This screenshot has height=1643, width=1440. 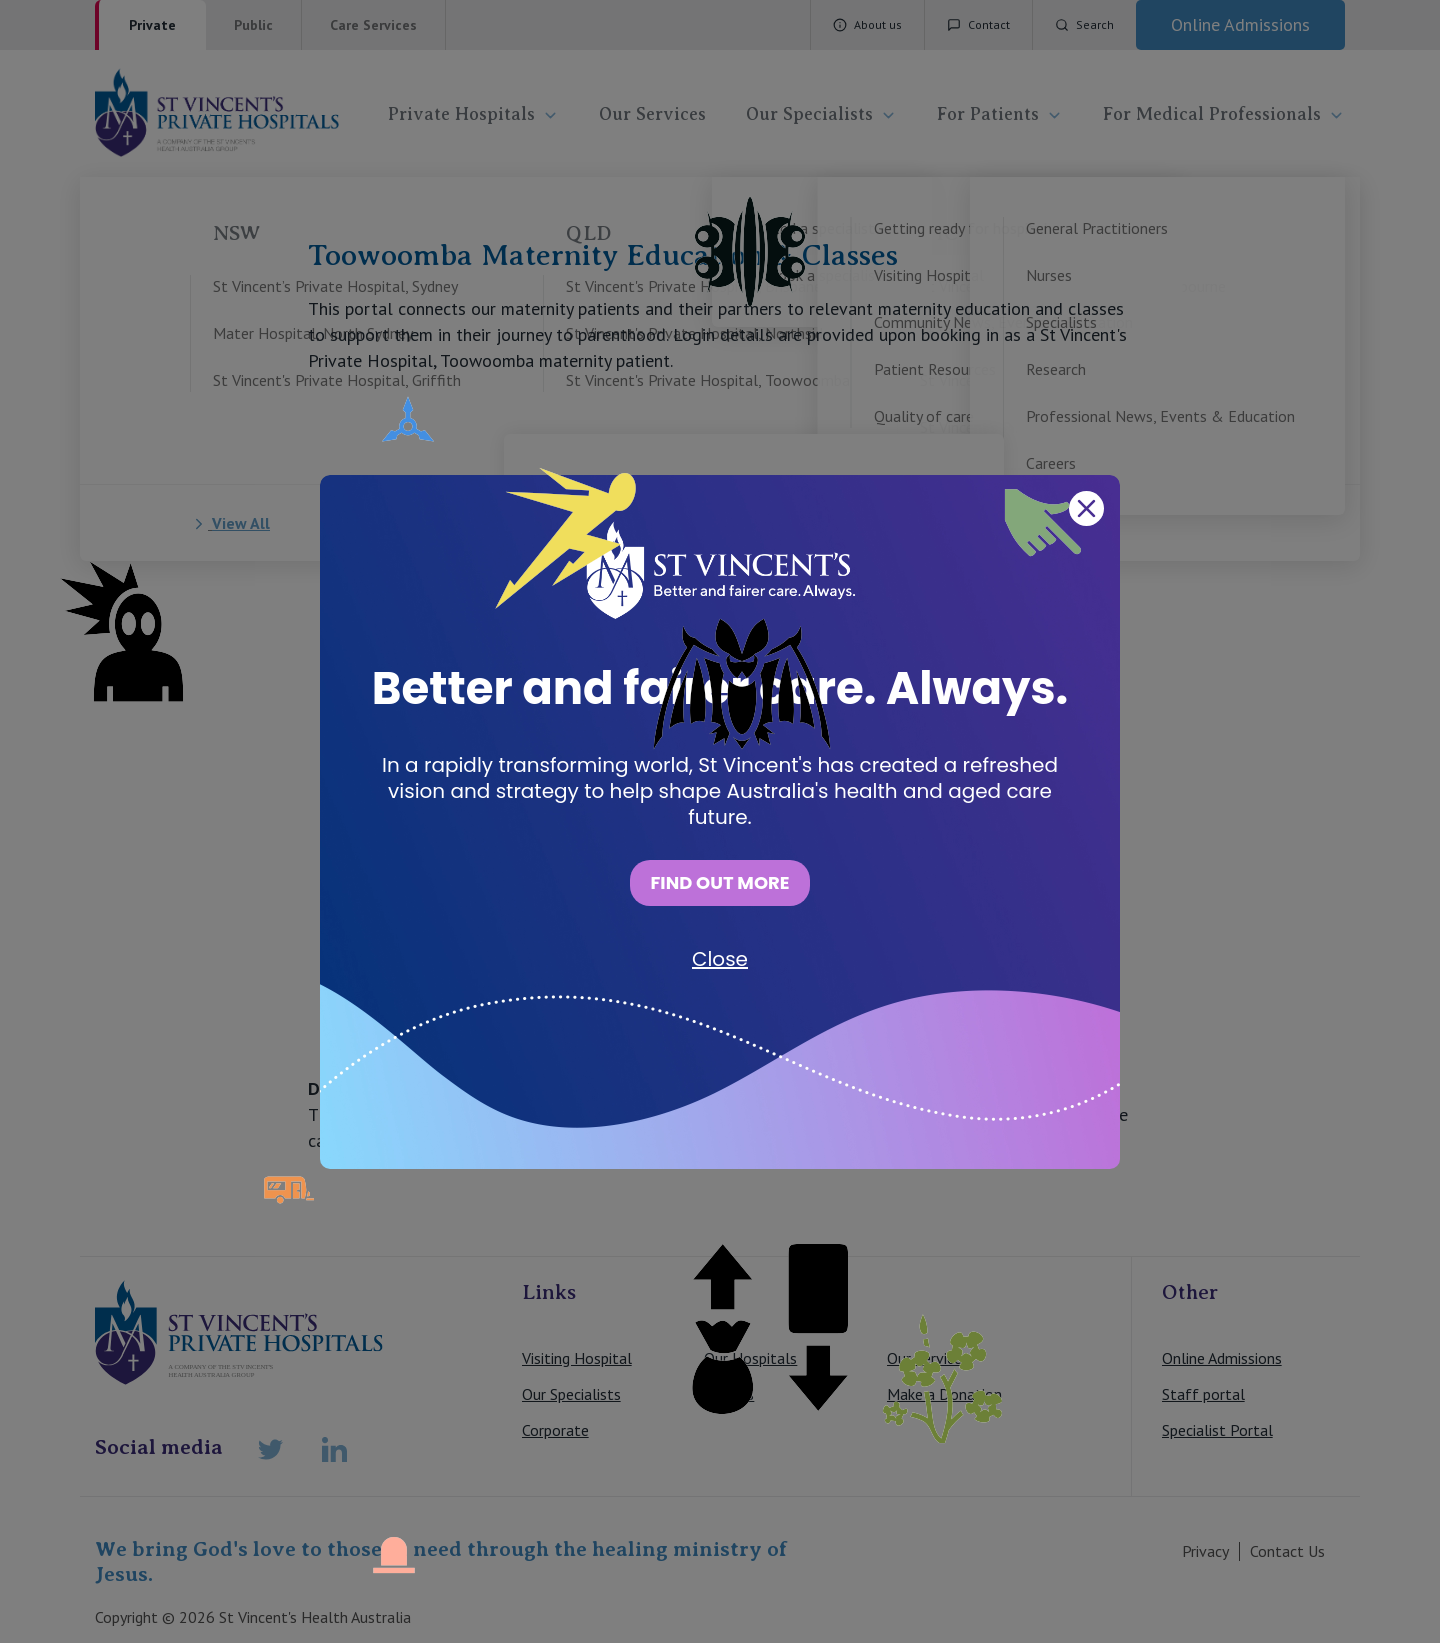 What do you see at coordinates (565, 539) in the screenshot?
I see `activate sprint or run mode` at bounding box center [565, 539].